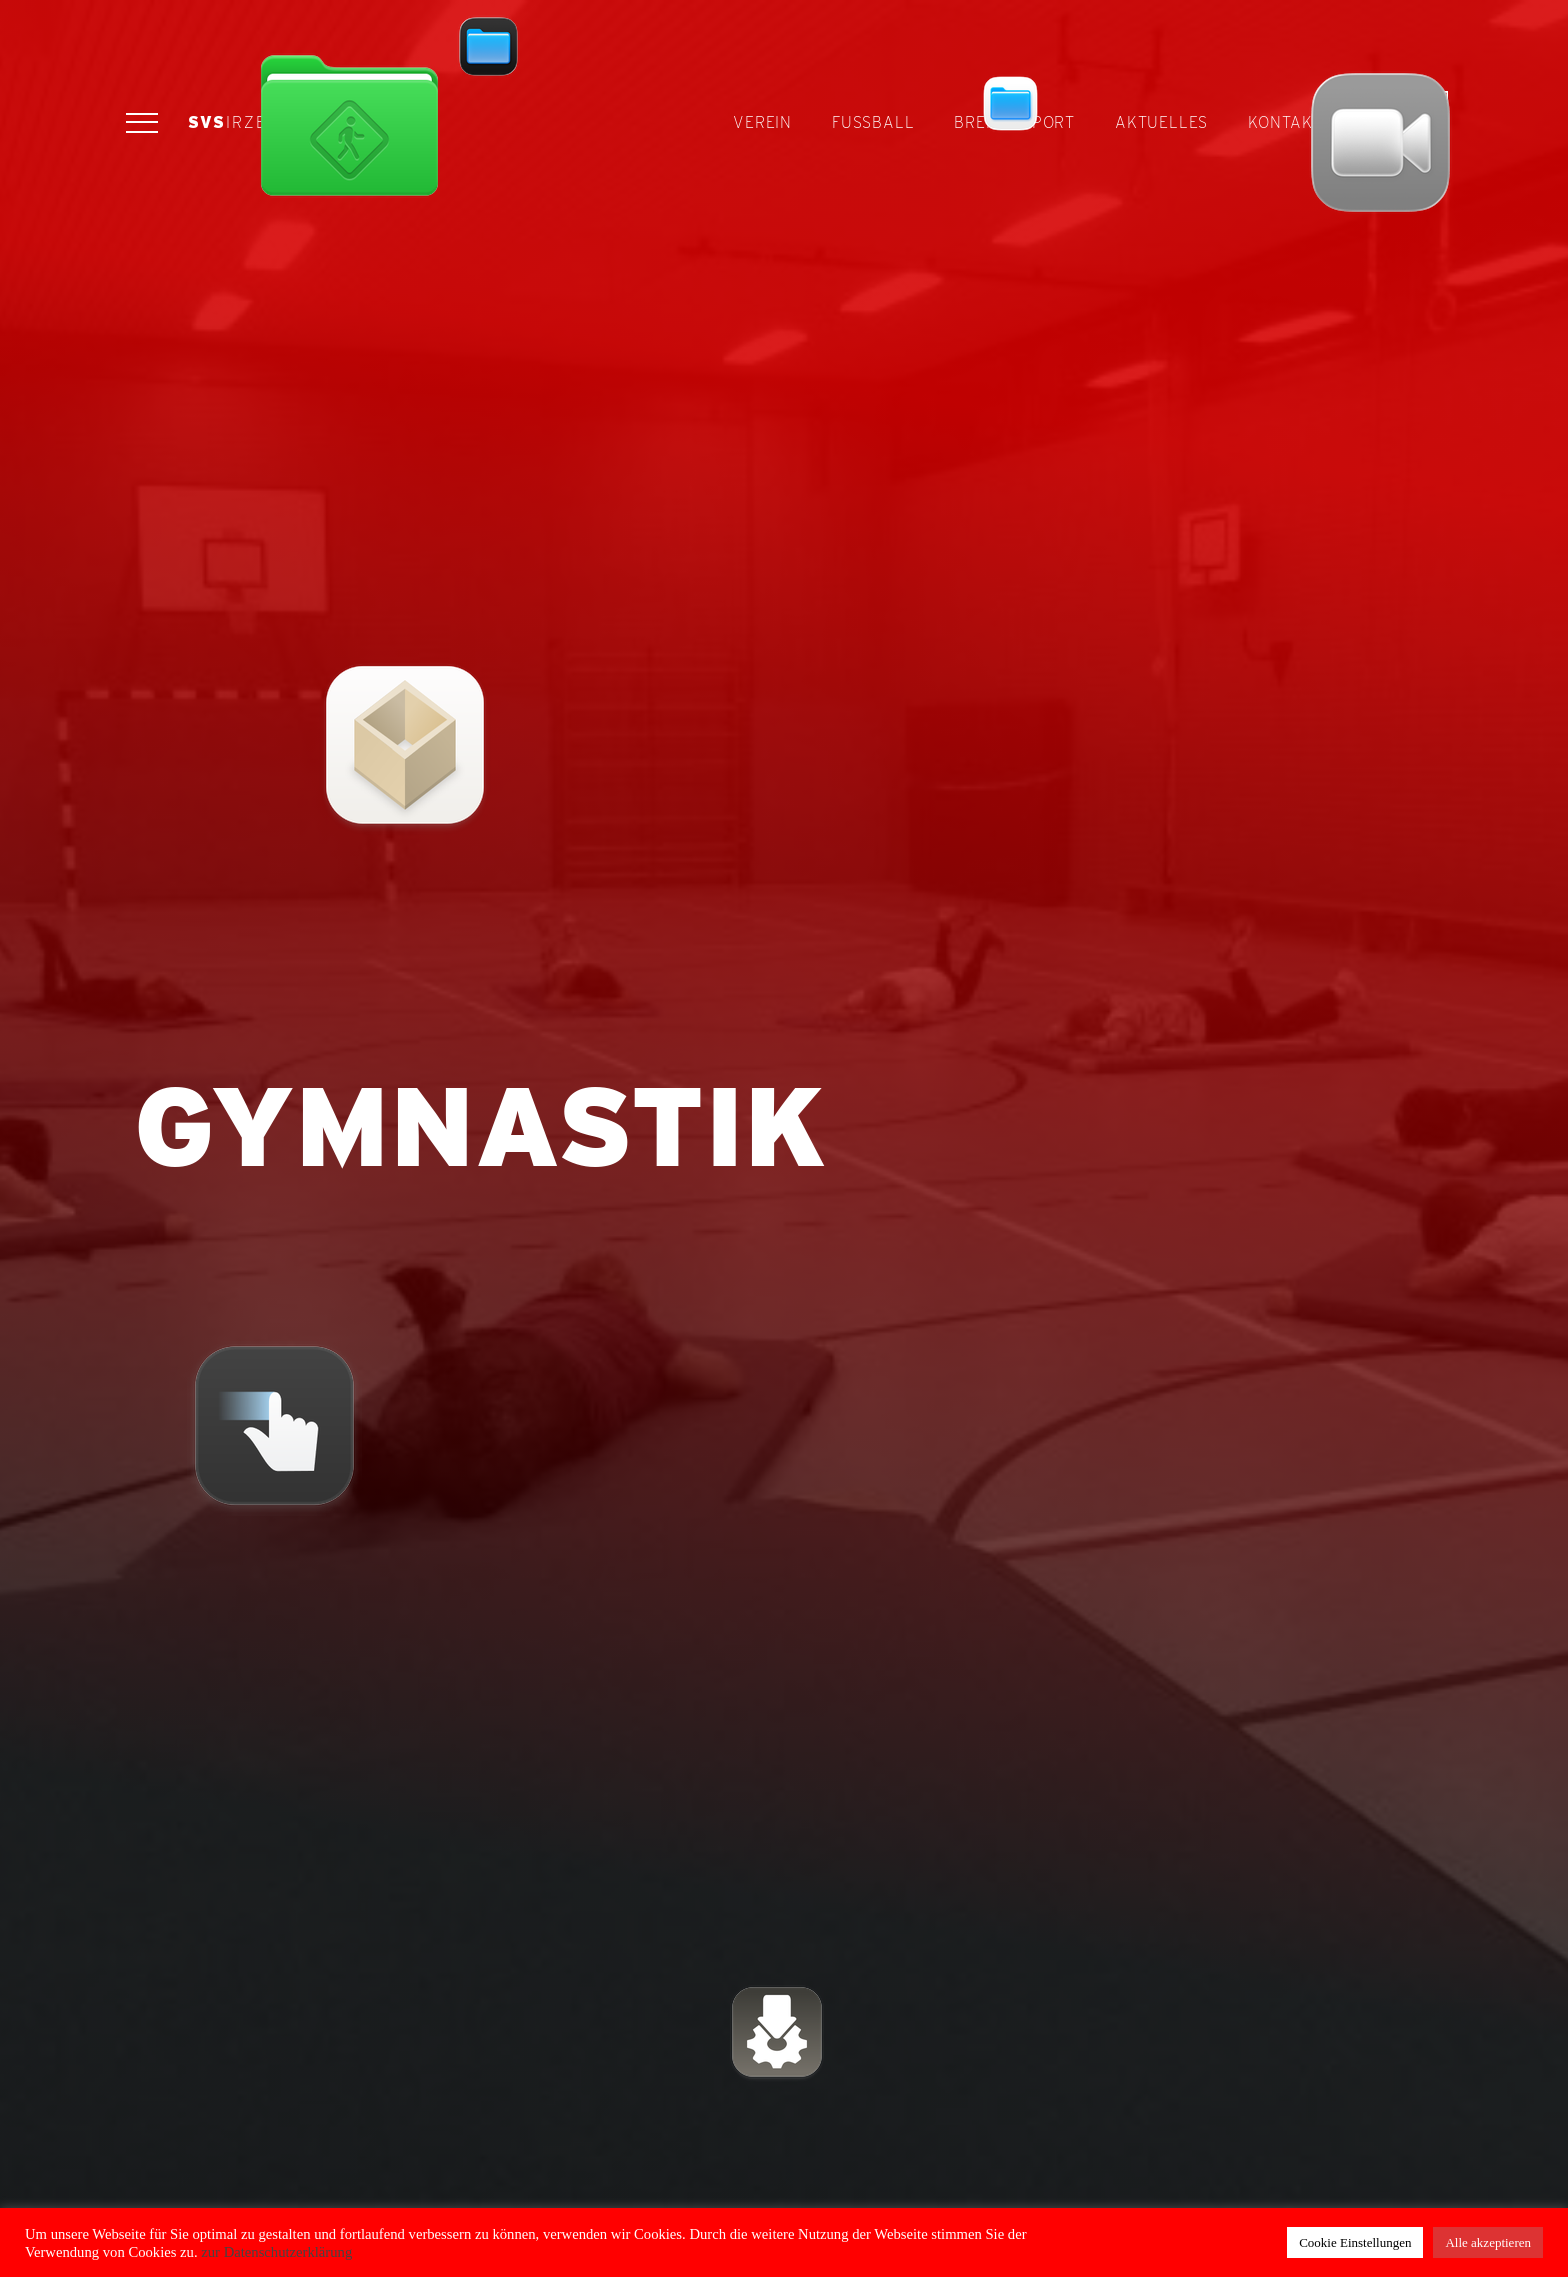 The image size is (1568, 2277). What do you see at coordinates (1380, 142) in the screenshot?
I see `open FaceTime to start a video call` at bounding box center [1380, 142].